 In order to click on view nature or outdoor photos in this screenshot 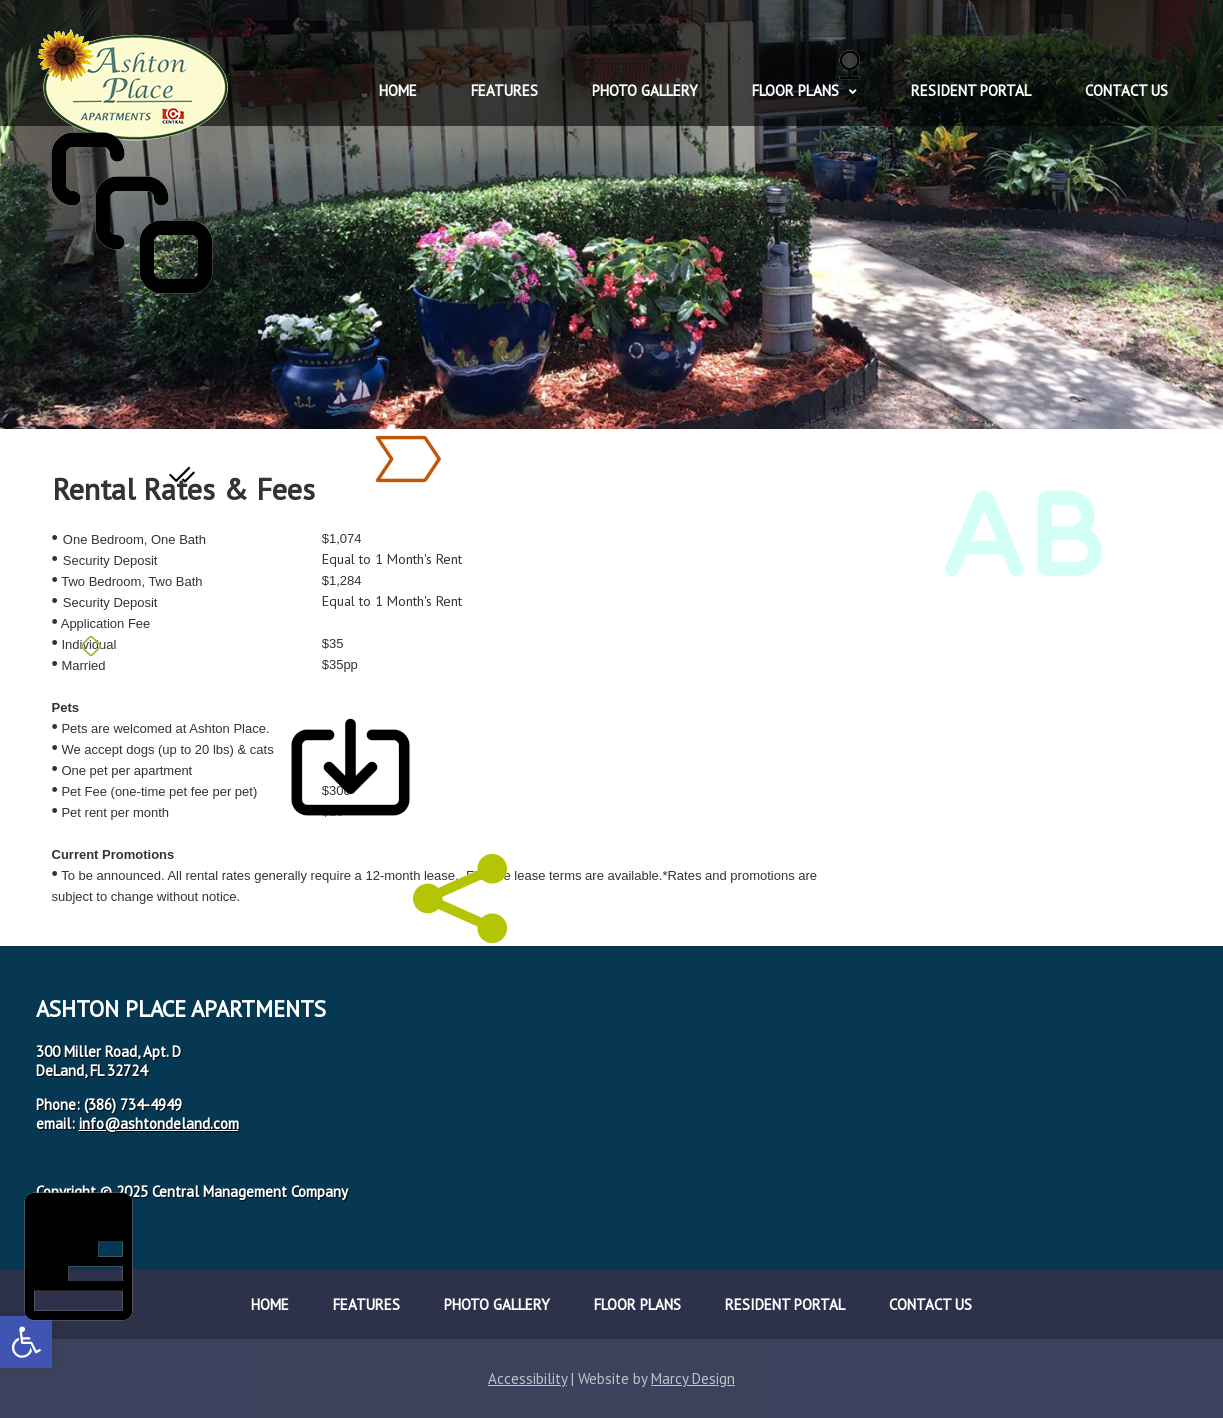, I will do `click(849, 64)`.